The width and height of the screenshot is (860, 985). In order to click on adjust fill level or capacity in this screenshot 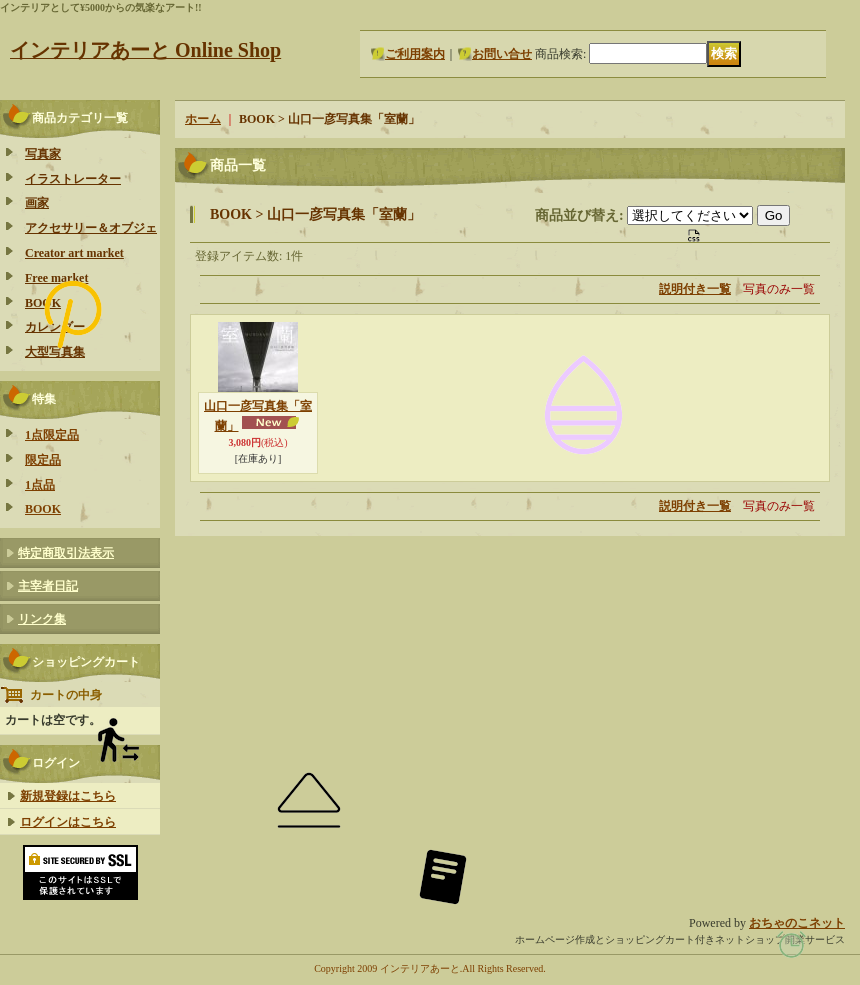, I will do `click(583, 408)`.